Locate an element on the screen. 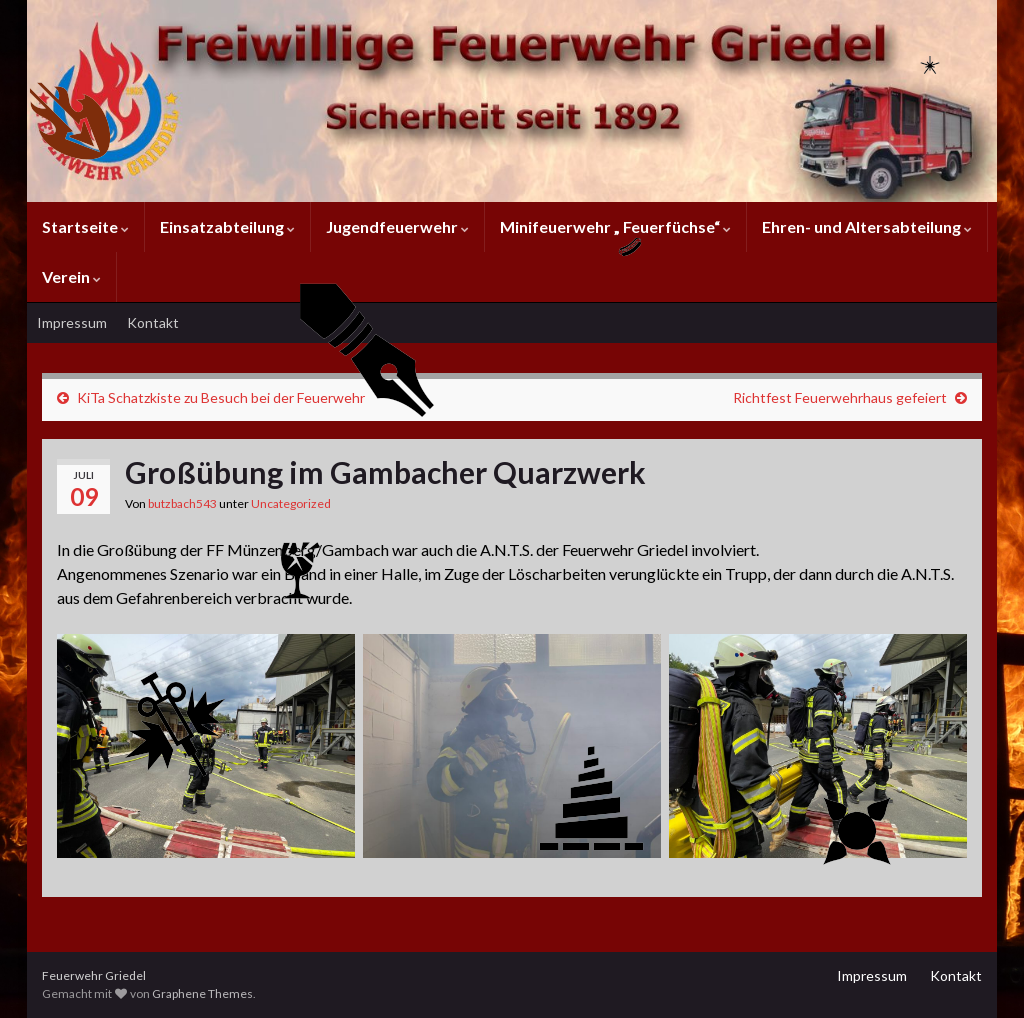  activate laser or beam attack is located at coordinates (930, 65).